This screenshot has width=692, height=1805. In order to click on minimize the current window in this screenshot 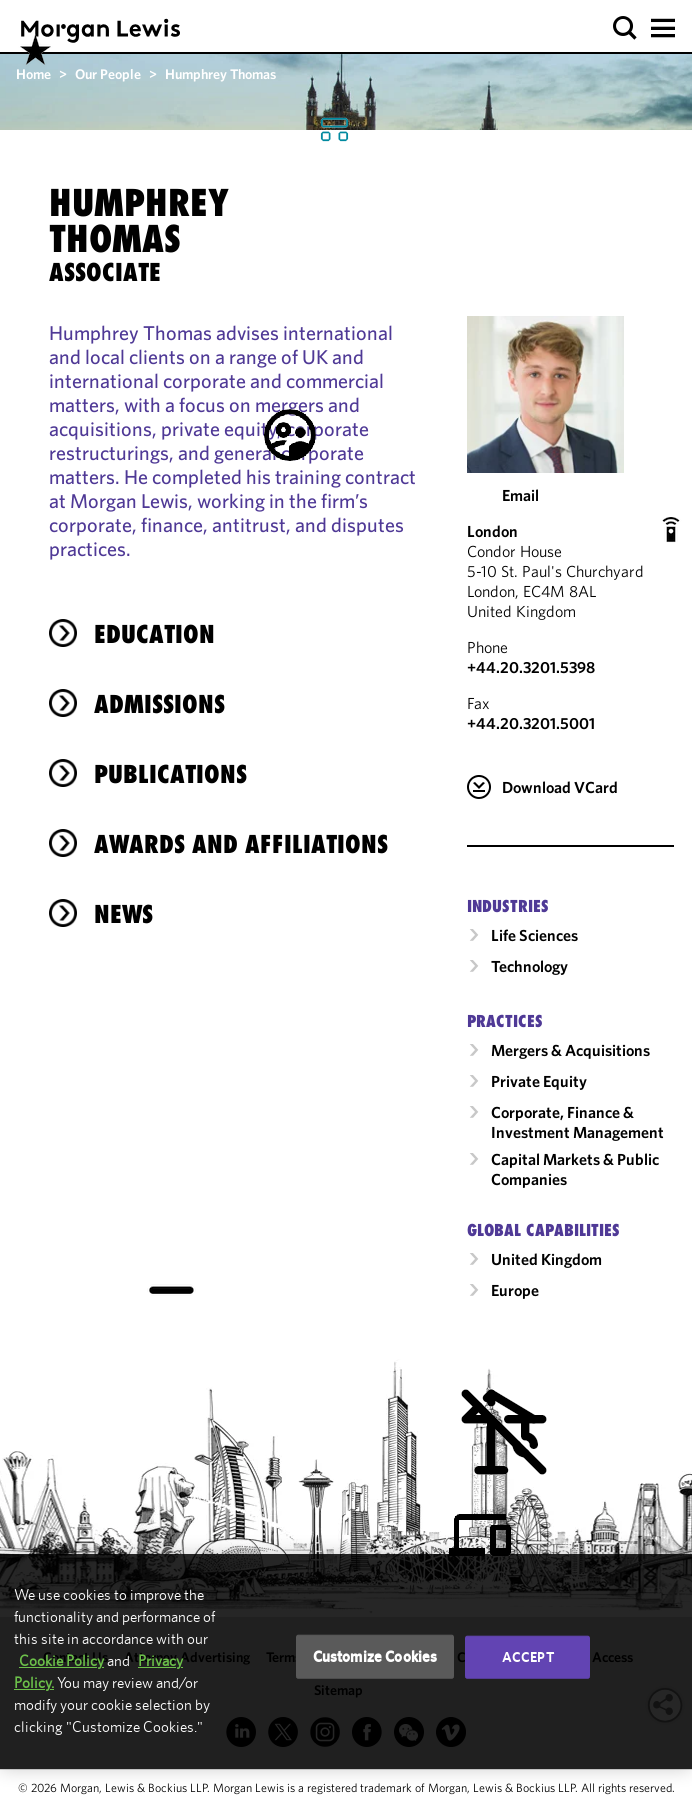, I will do `click(171, 1260)`.